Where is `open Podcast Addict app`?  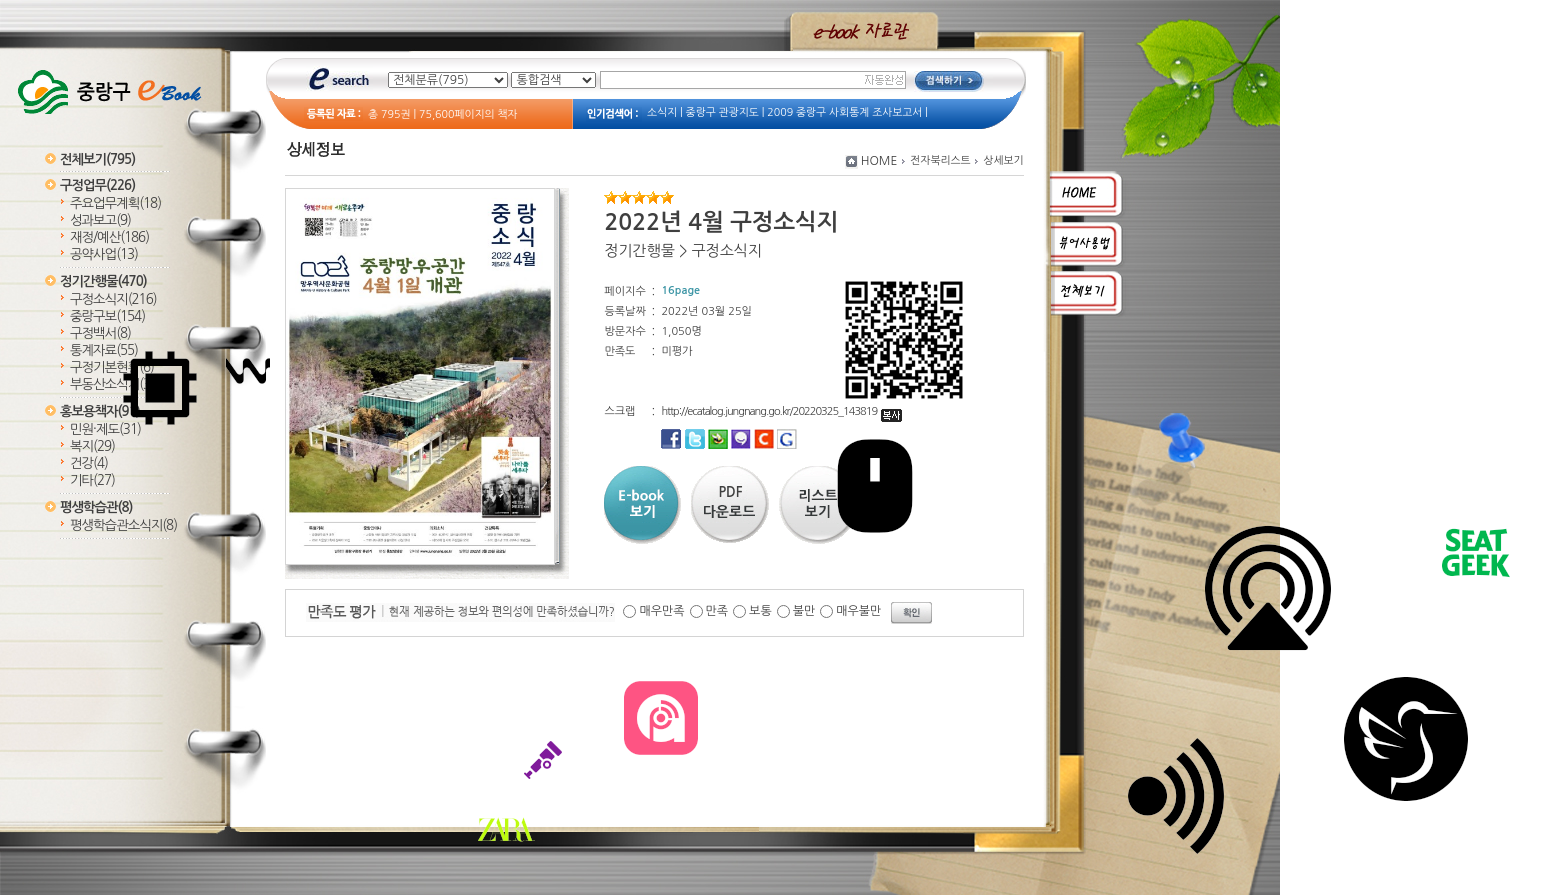 open Podcast Addict app is located at coordinates (661, 718).